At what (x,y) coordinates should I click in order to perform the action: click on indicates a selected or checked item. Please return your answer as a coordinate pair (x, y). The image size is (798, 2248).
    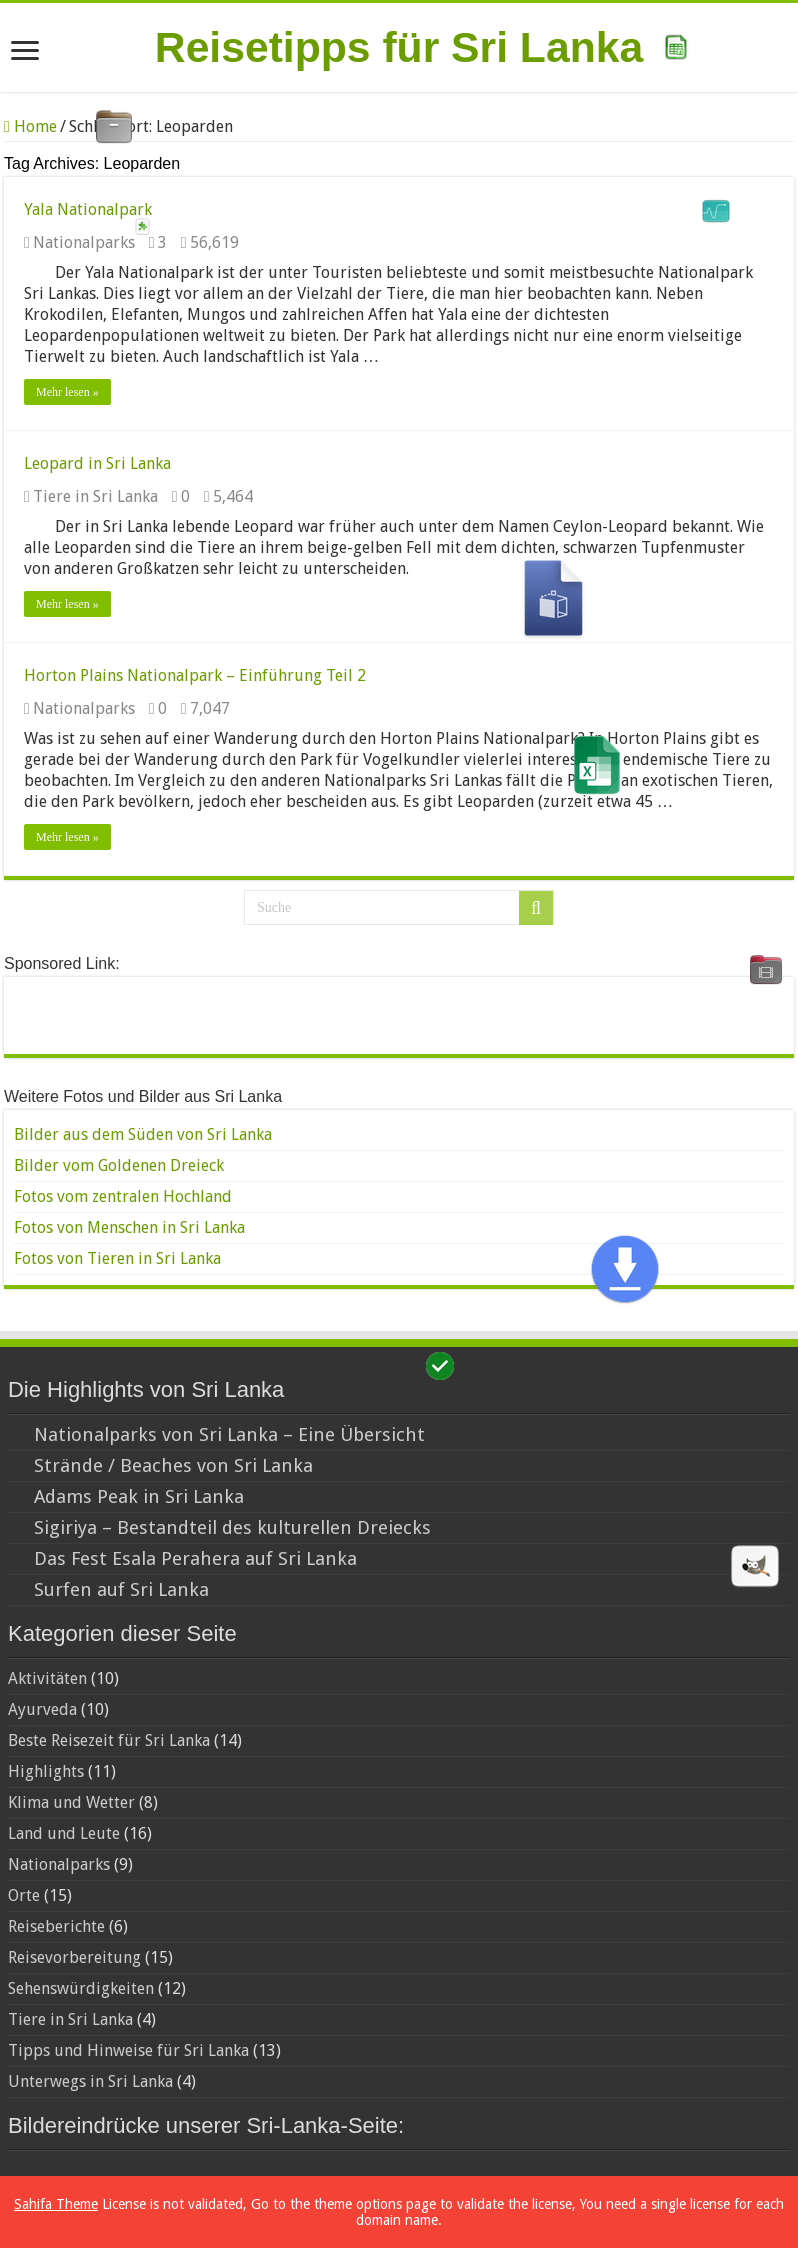
    Looking at the image, I should click on (440, 1366).